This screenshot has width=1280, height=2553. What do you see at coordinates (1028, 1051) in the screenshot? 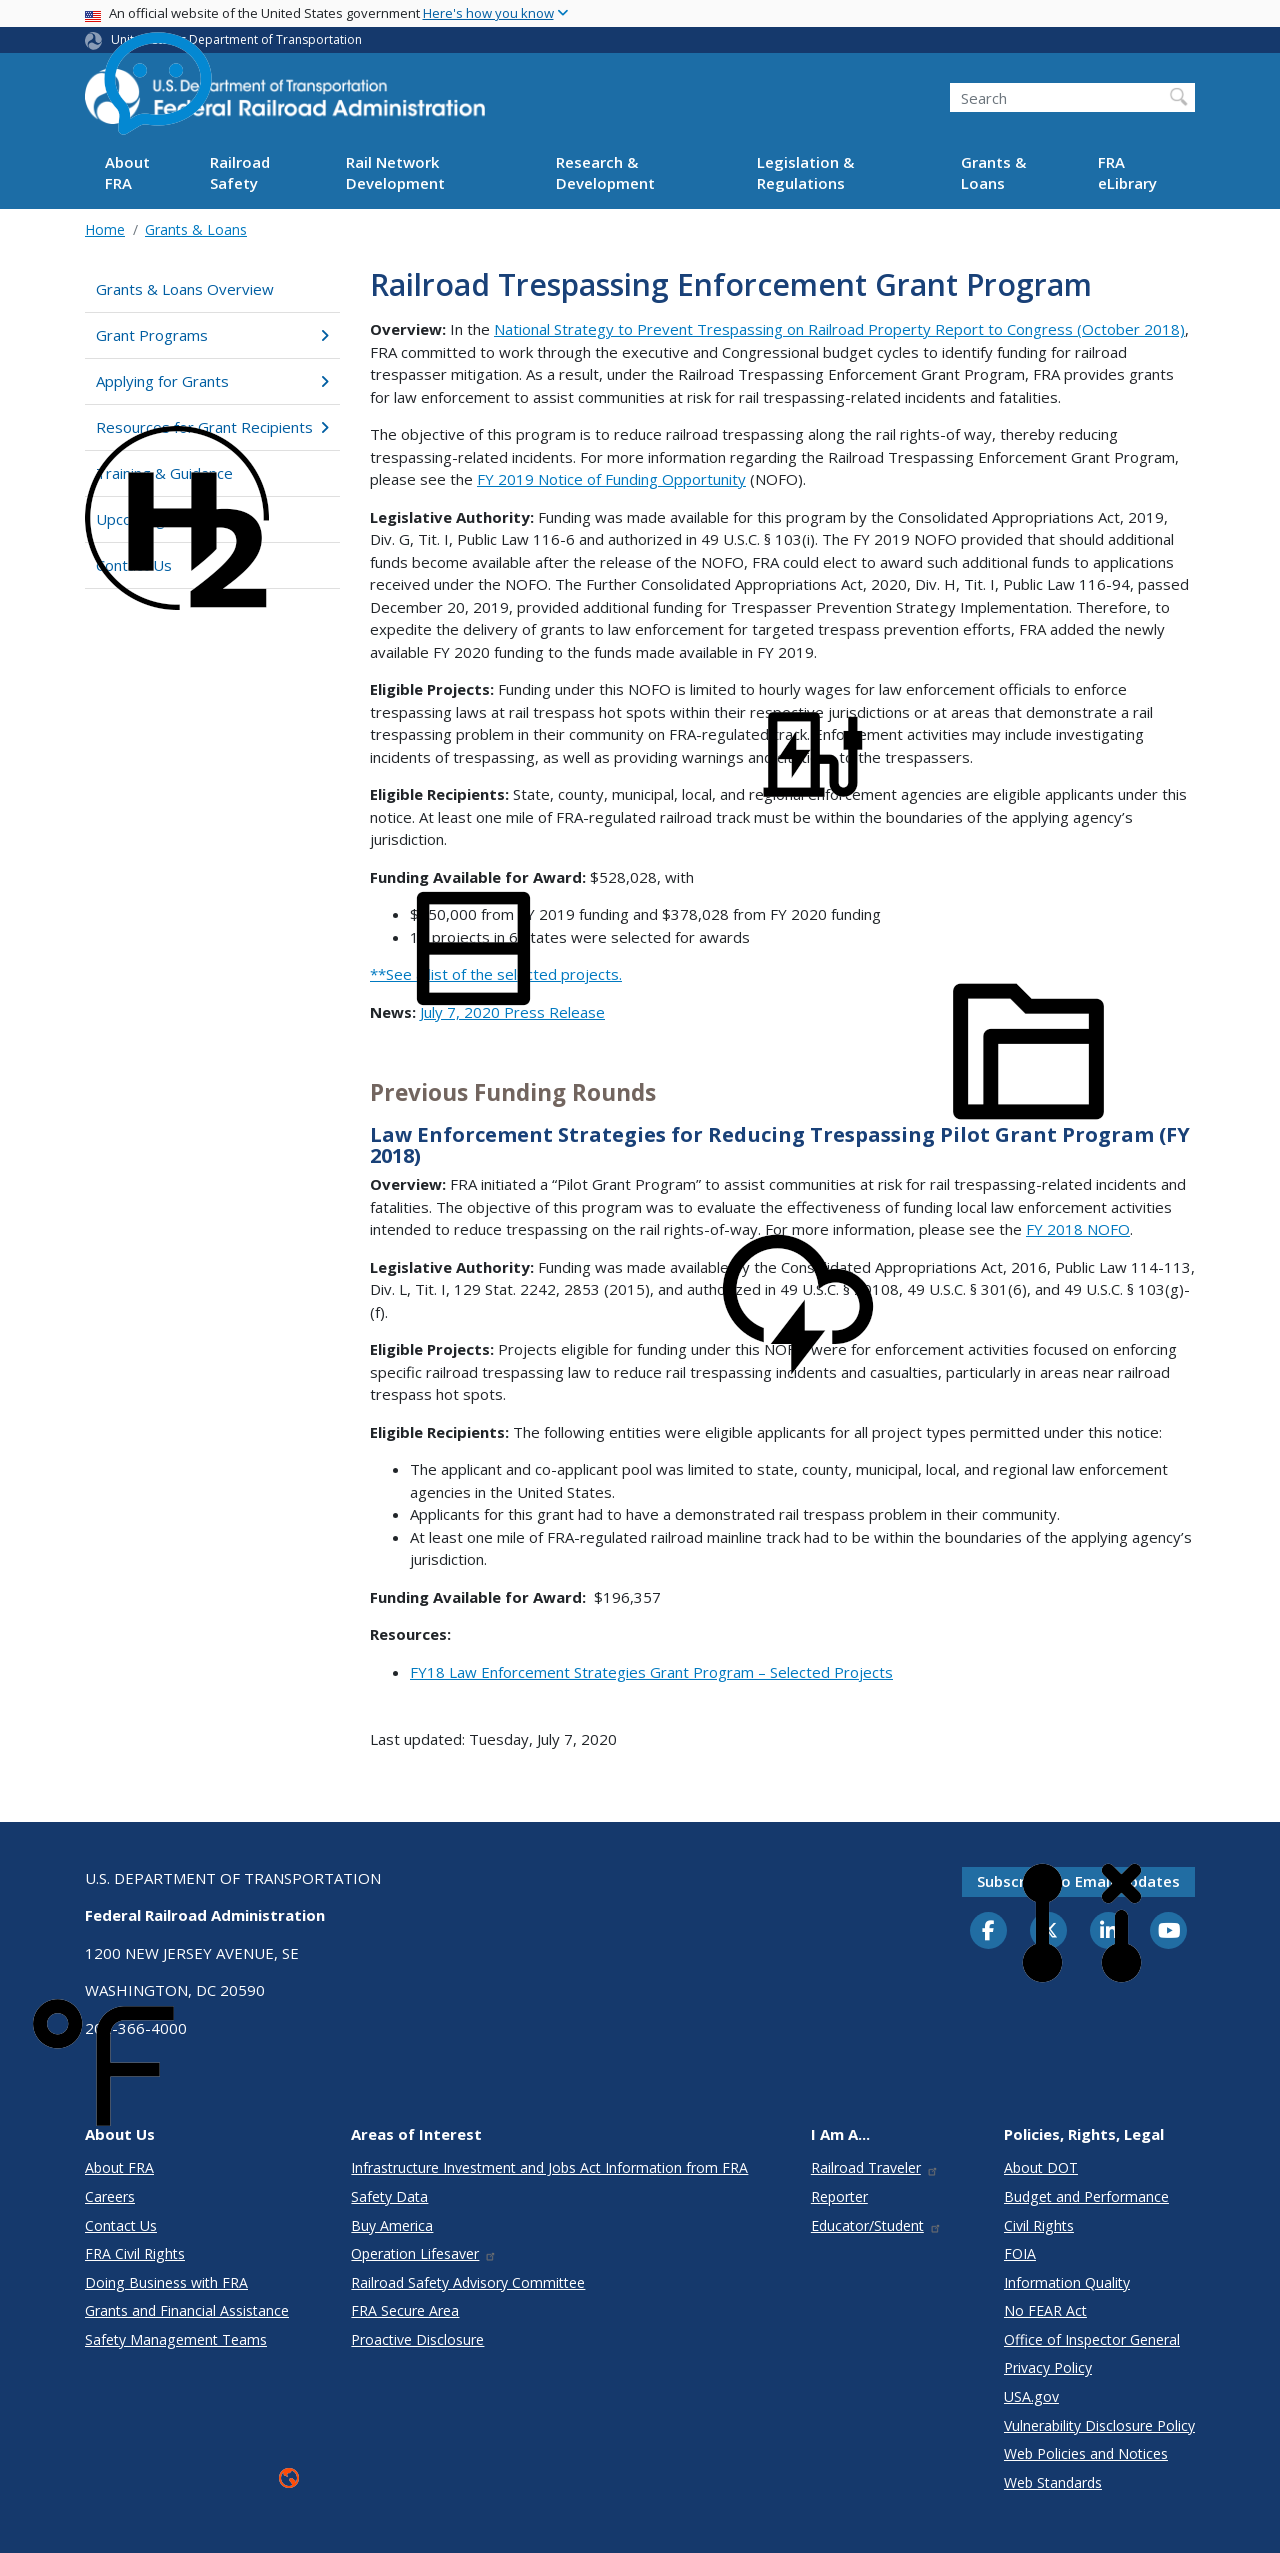
I see `open folder to view files` at bounding box center [1028, 1051].